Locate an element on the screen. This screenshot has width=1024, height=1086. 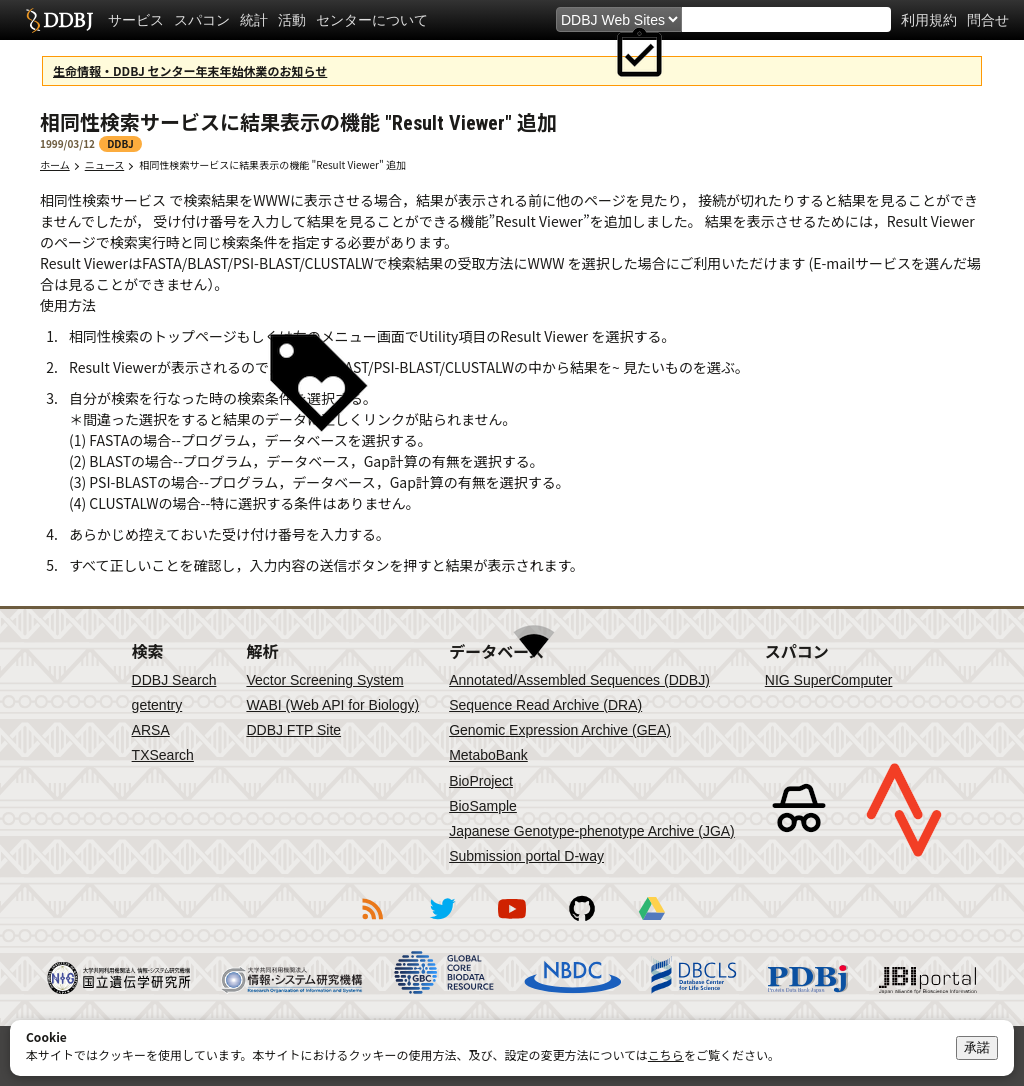
connect to strava fitness tracking is located at coordinates (904, 810).